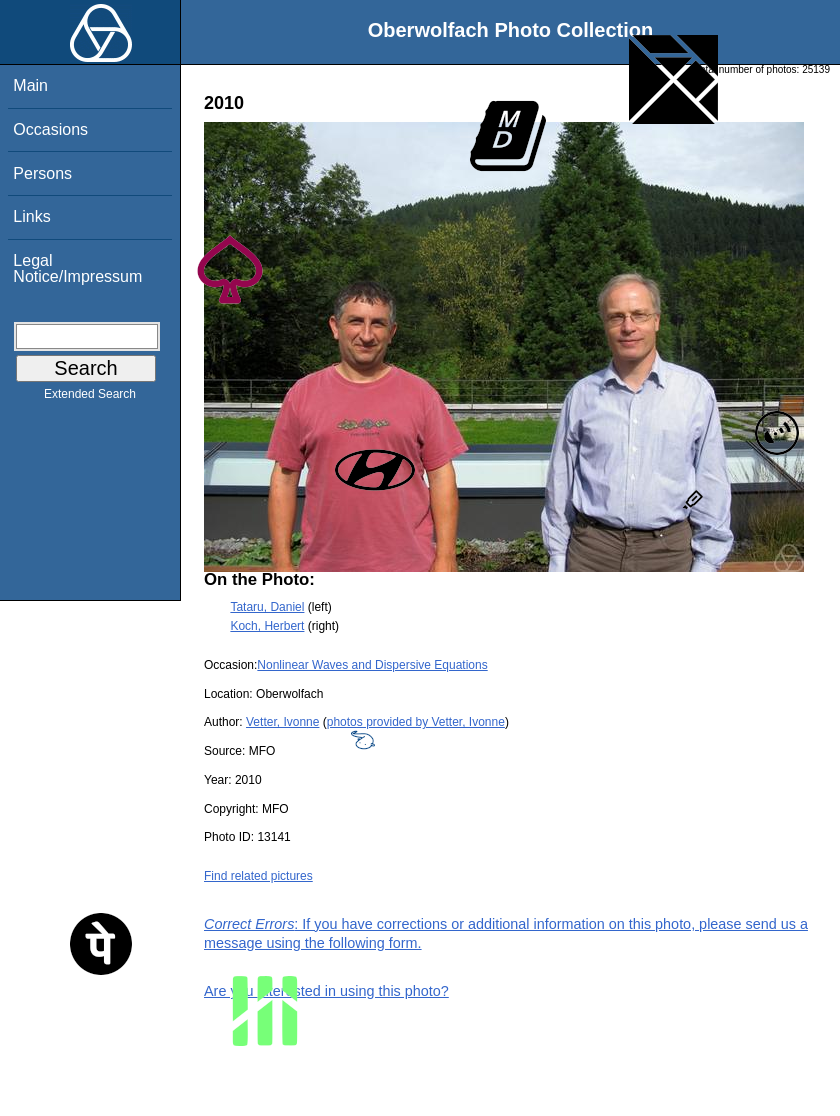 The width and height of the screenshot is (840, 1116). I want to click on spade suit symbol for card games, so click(230, 271).